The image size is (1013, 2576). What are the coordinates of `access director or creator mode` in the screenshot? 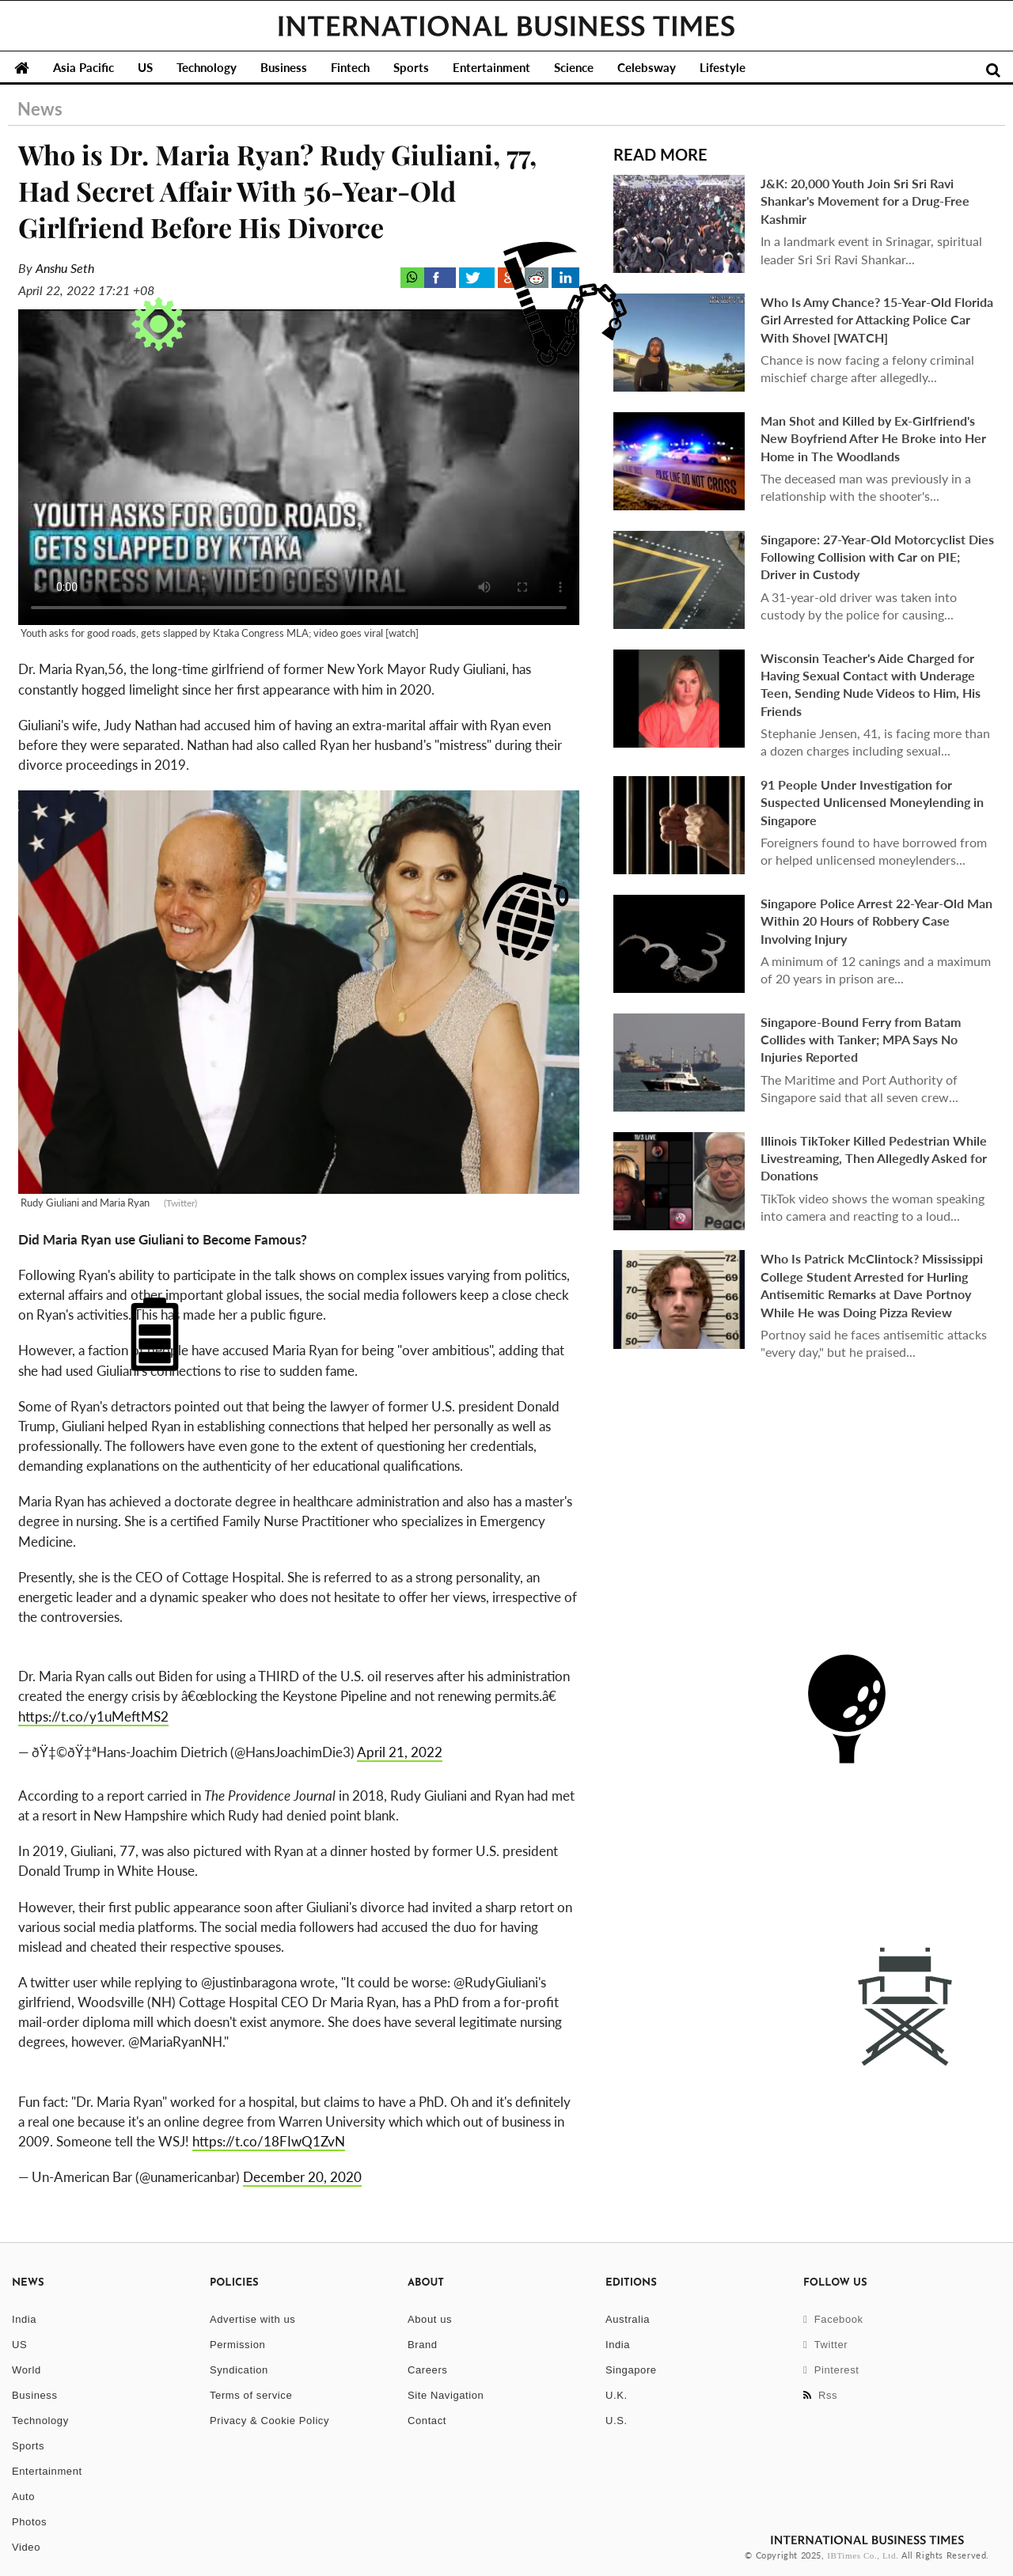 It's located at (905, 2006).